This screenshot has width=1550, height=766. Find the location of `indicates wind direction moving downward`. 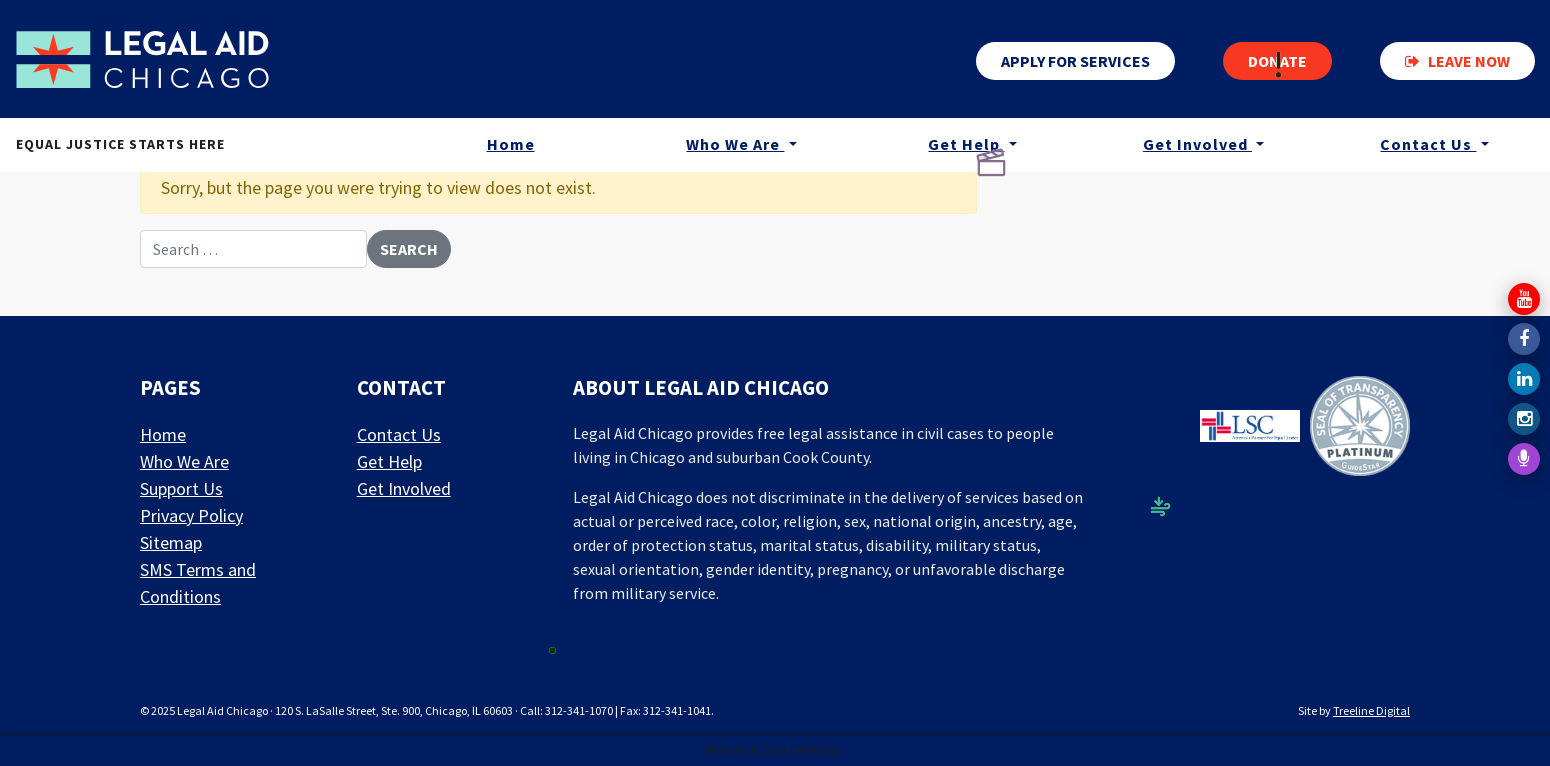

indicates wind direction moving downward is located at coordinates (1160, 506).